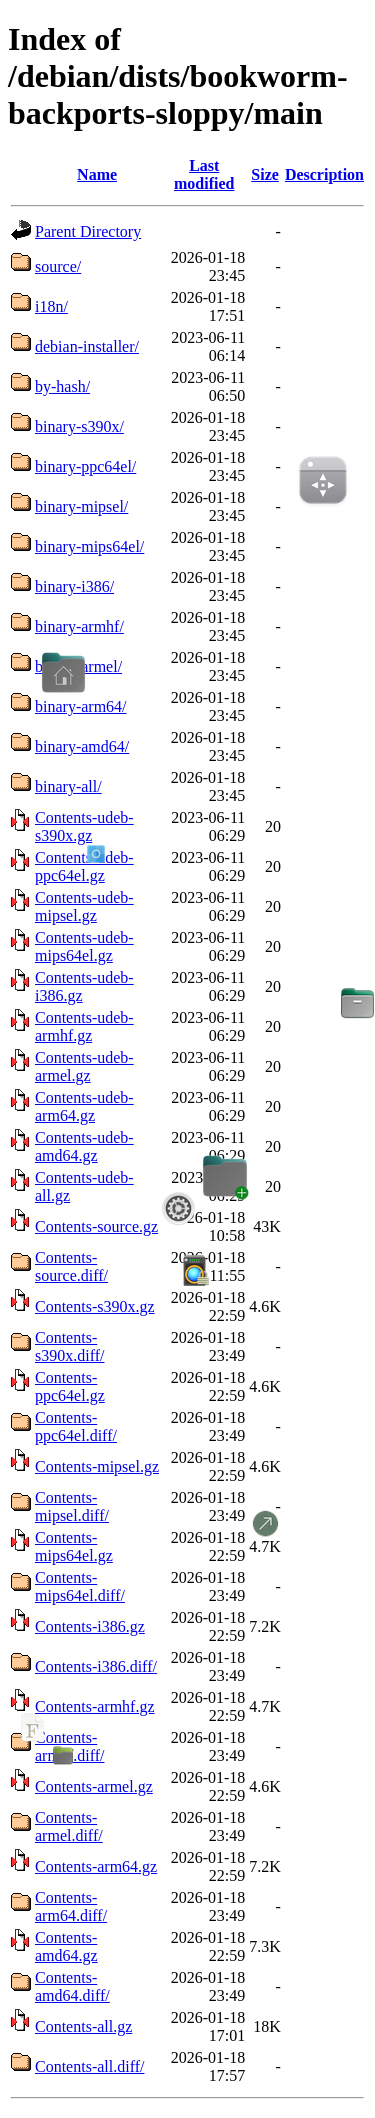  Describe the element at coordinates (96, 854) in the screenshot. I see `configure default applications for your system` at that location.